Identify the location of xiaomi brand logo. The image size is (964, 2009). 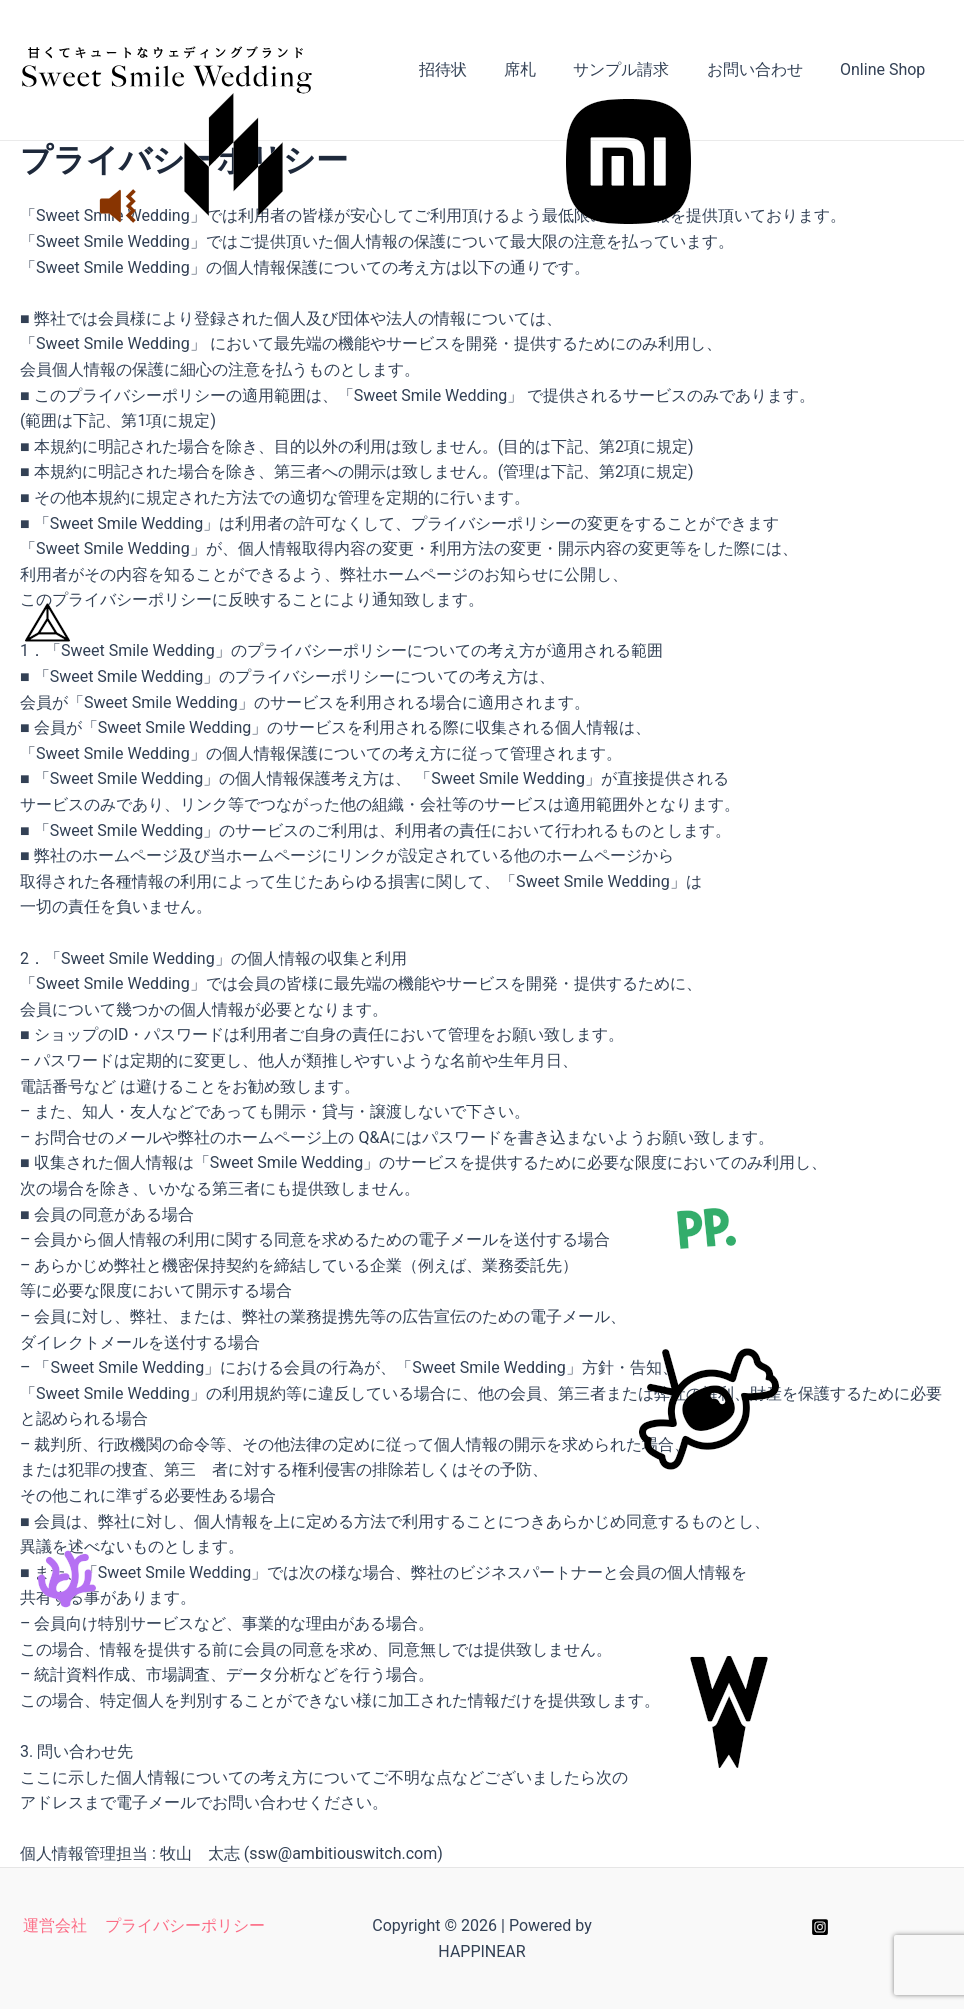
(628, 161).